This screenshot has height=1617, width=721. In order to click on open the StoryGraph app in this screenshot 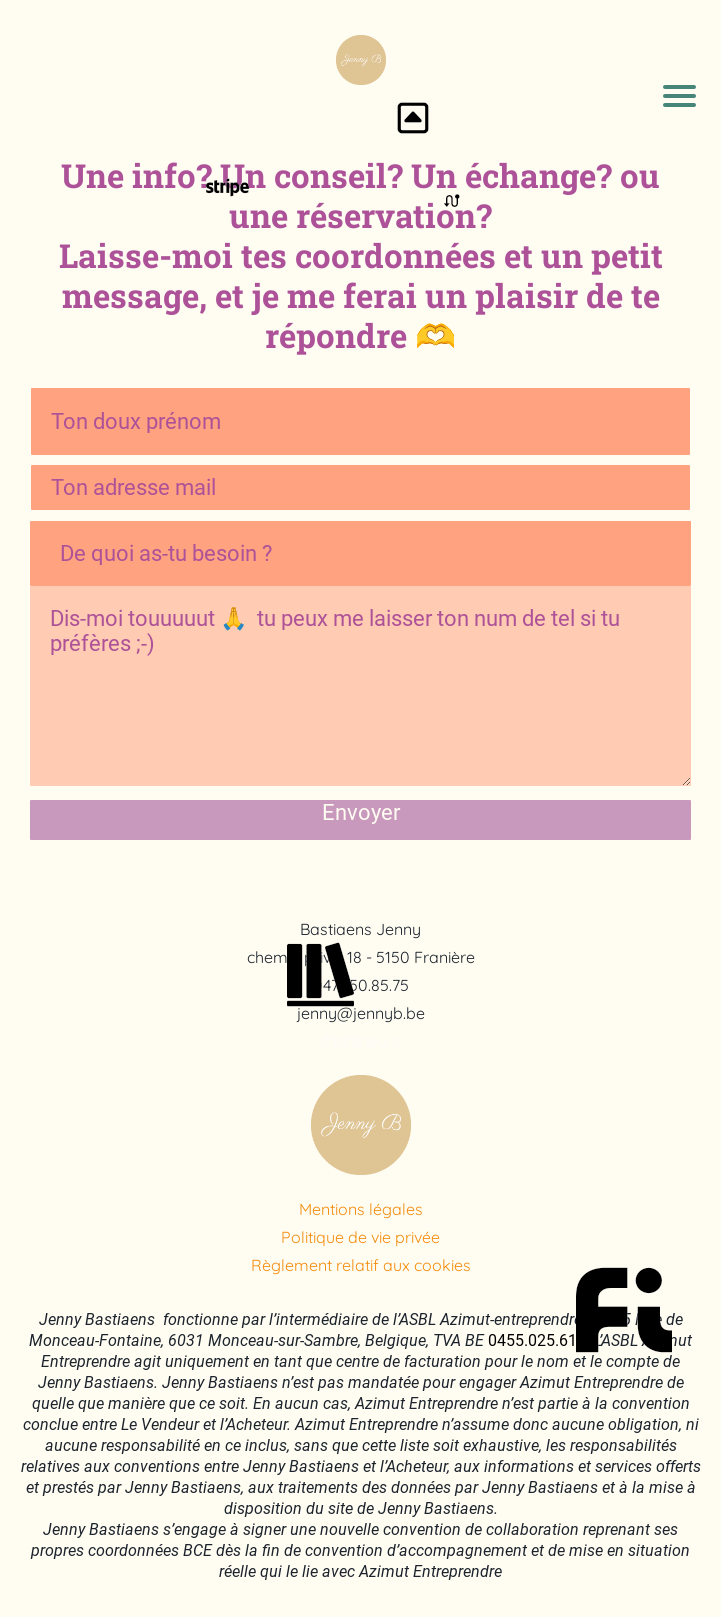, I will do `click(320, 974)`.